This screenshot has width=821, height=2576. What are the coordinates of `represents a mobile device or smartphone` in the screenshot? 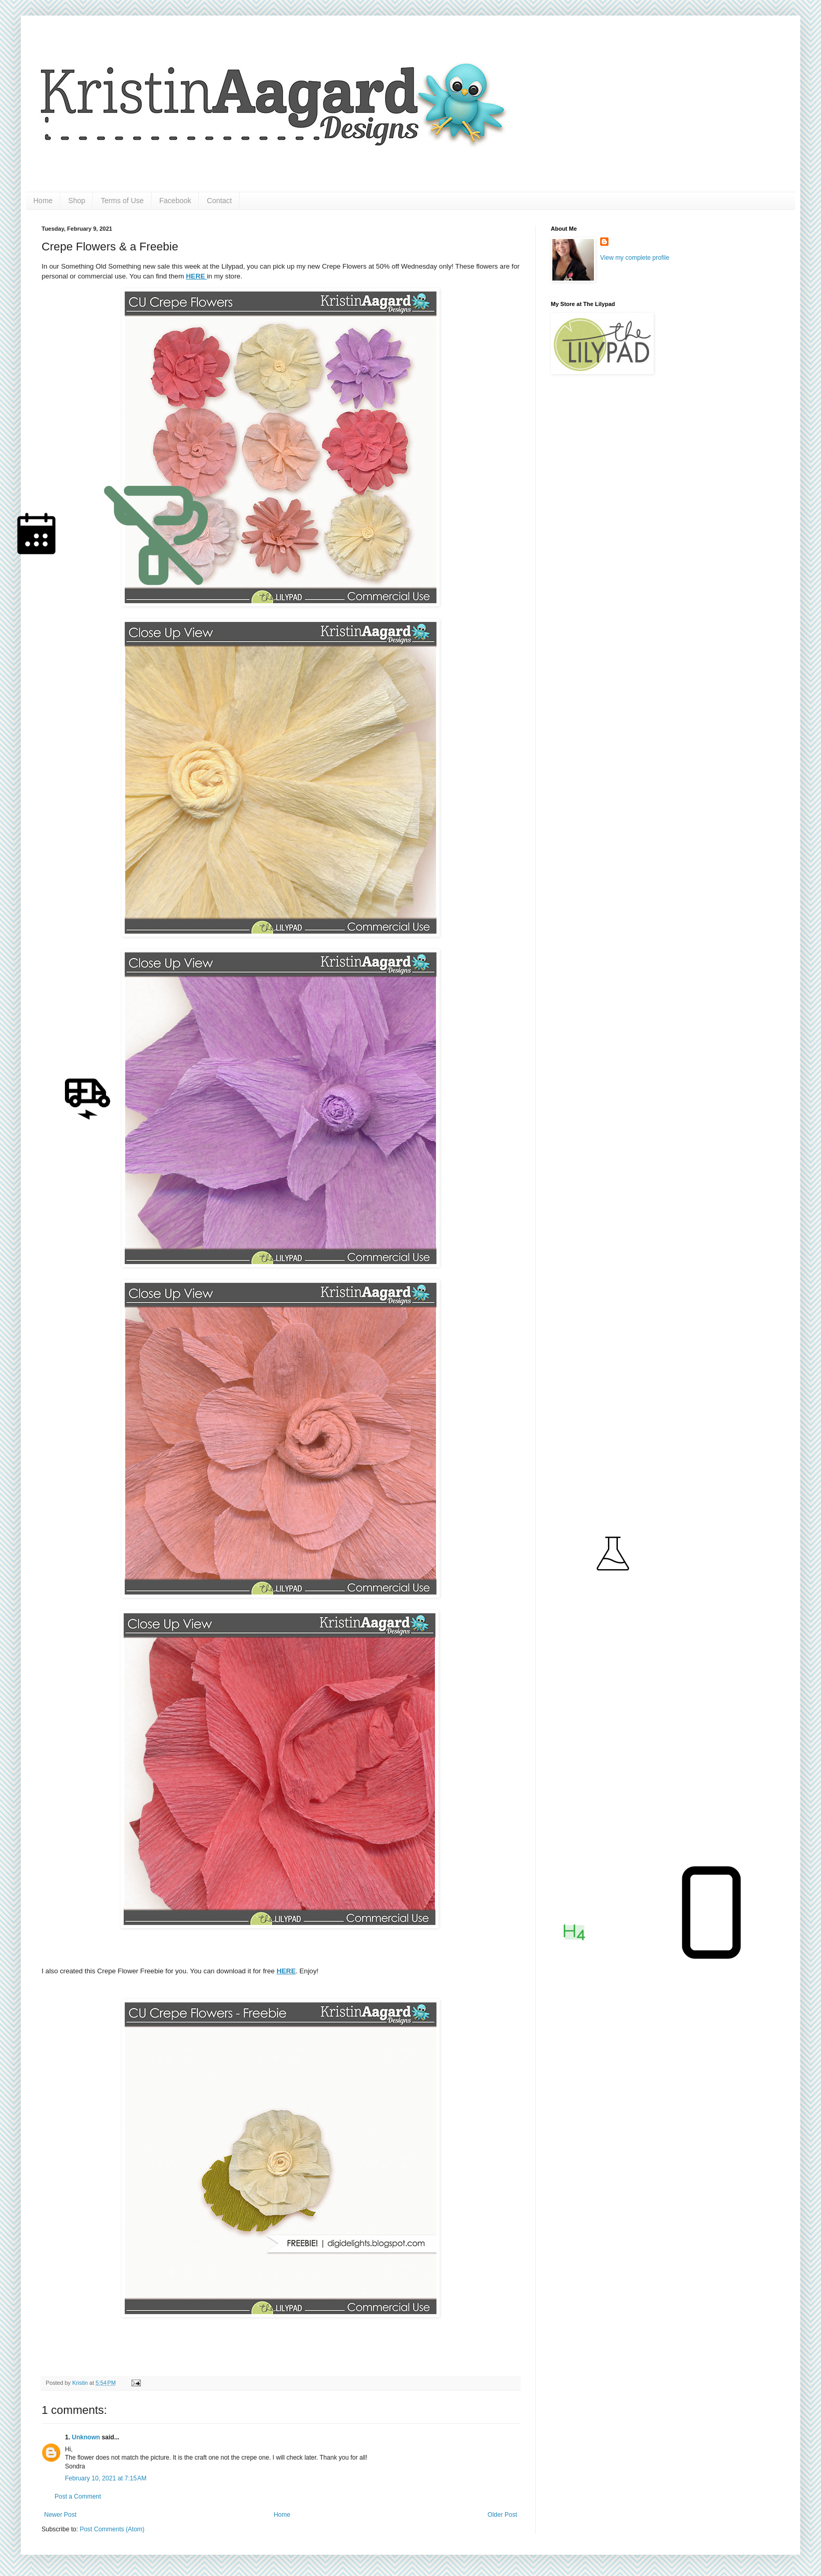 It's located at (711, 1913).